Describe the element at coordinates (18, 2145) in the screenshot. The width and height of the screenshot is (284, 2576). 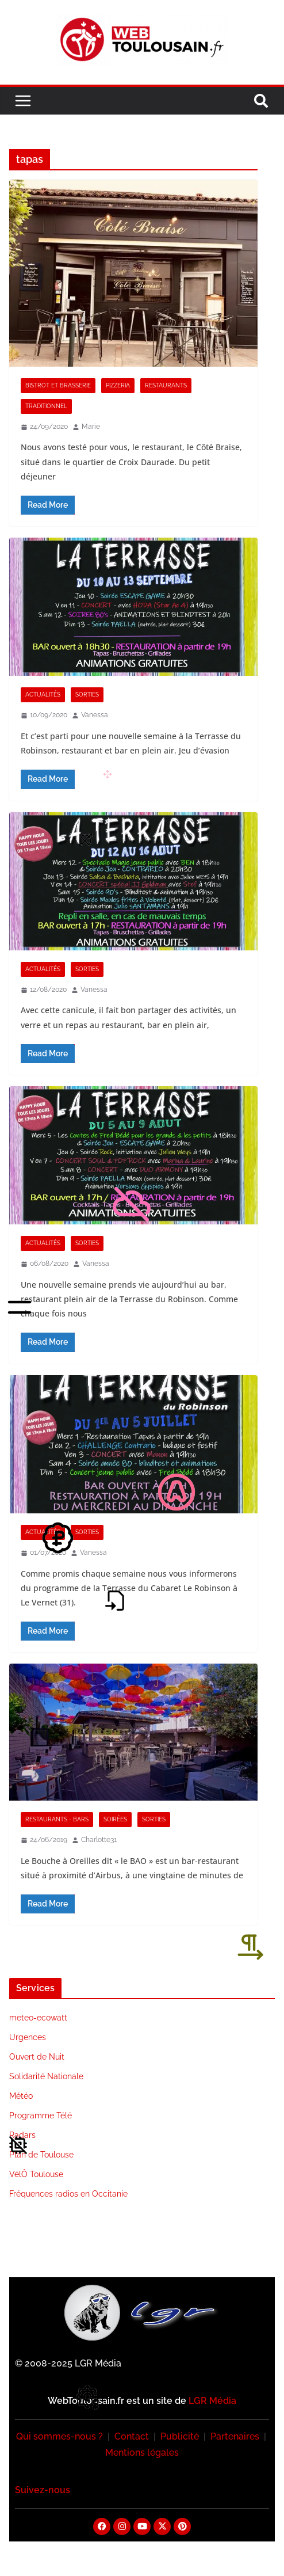
I see `indicates processor or CPU is disabled` at that location.